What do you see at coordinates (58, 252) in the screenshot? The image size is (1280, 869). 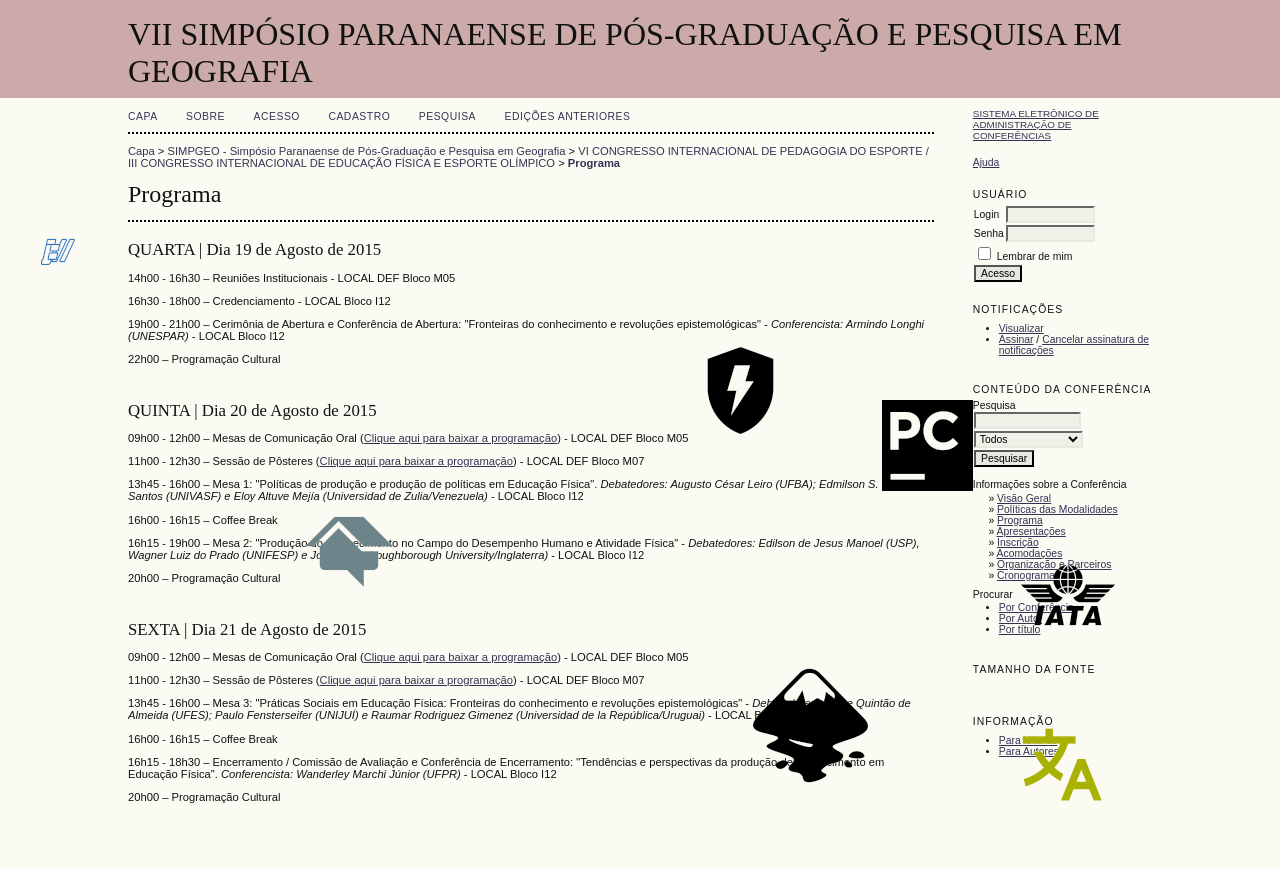 I see `eclipse jetty web server logo` at bounding box center [58, 252].